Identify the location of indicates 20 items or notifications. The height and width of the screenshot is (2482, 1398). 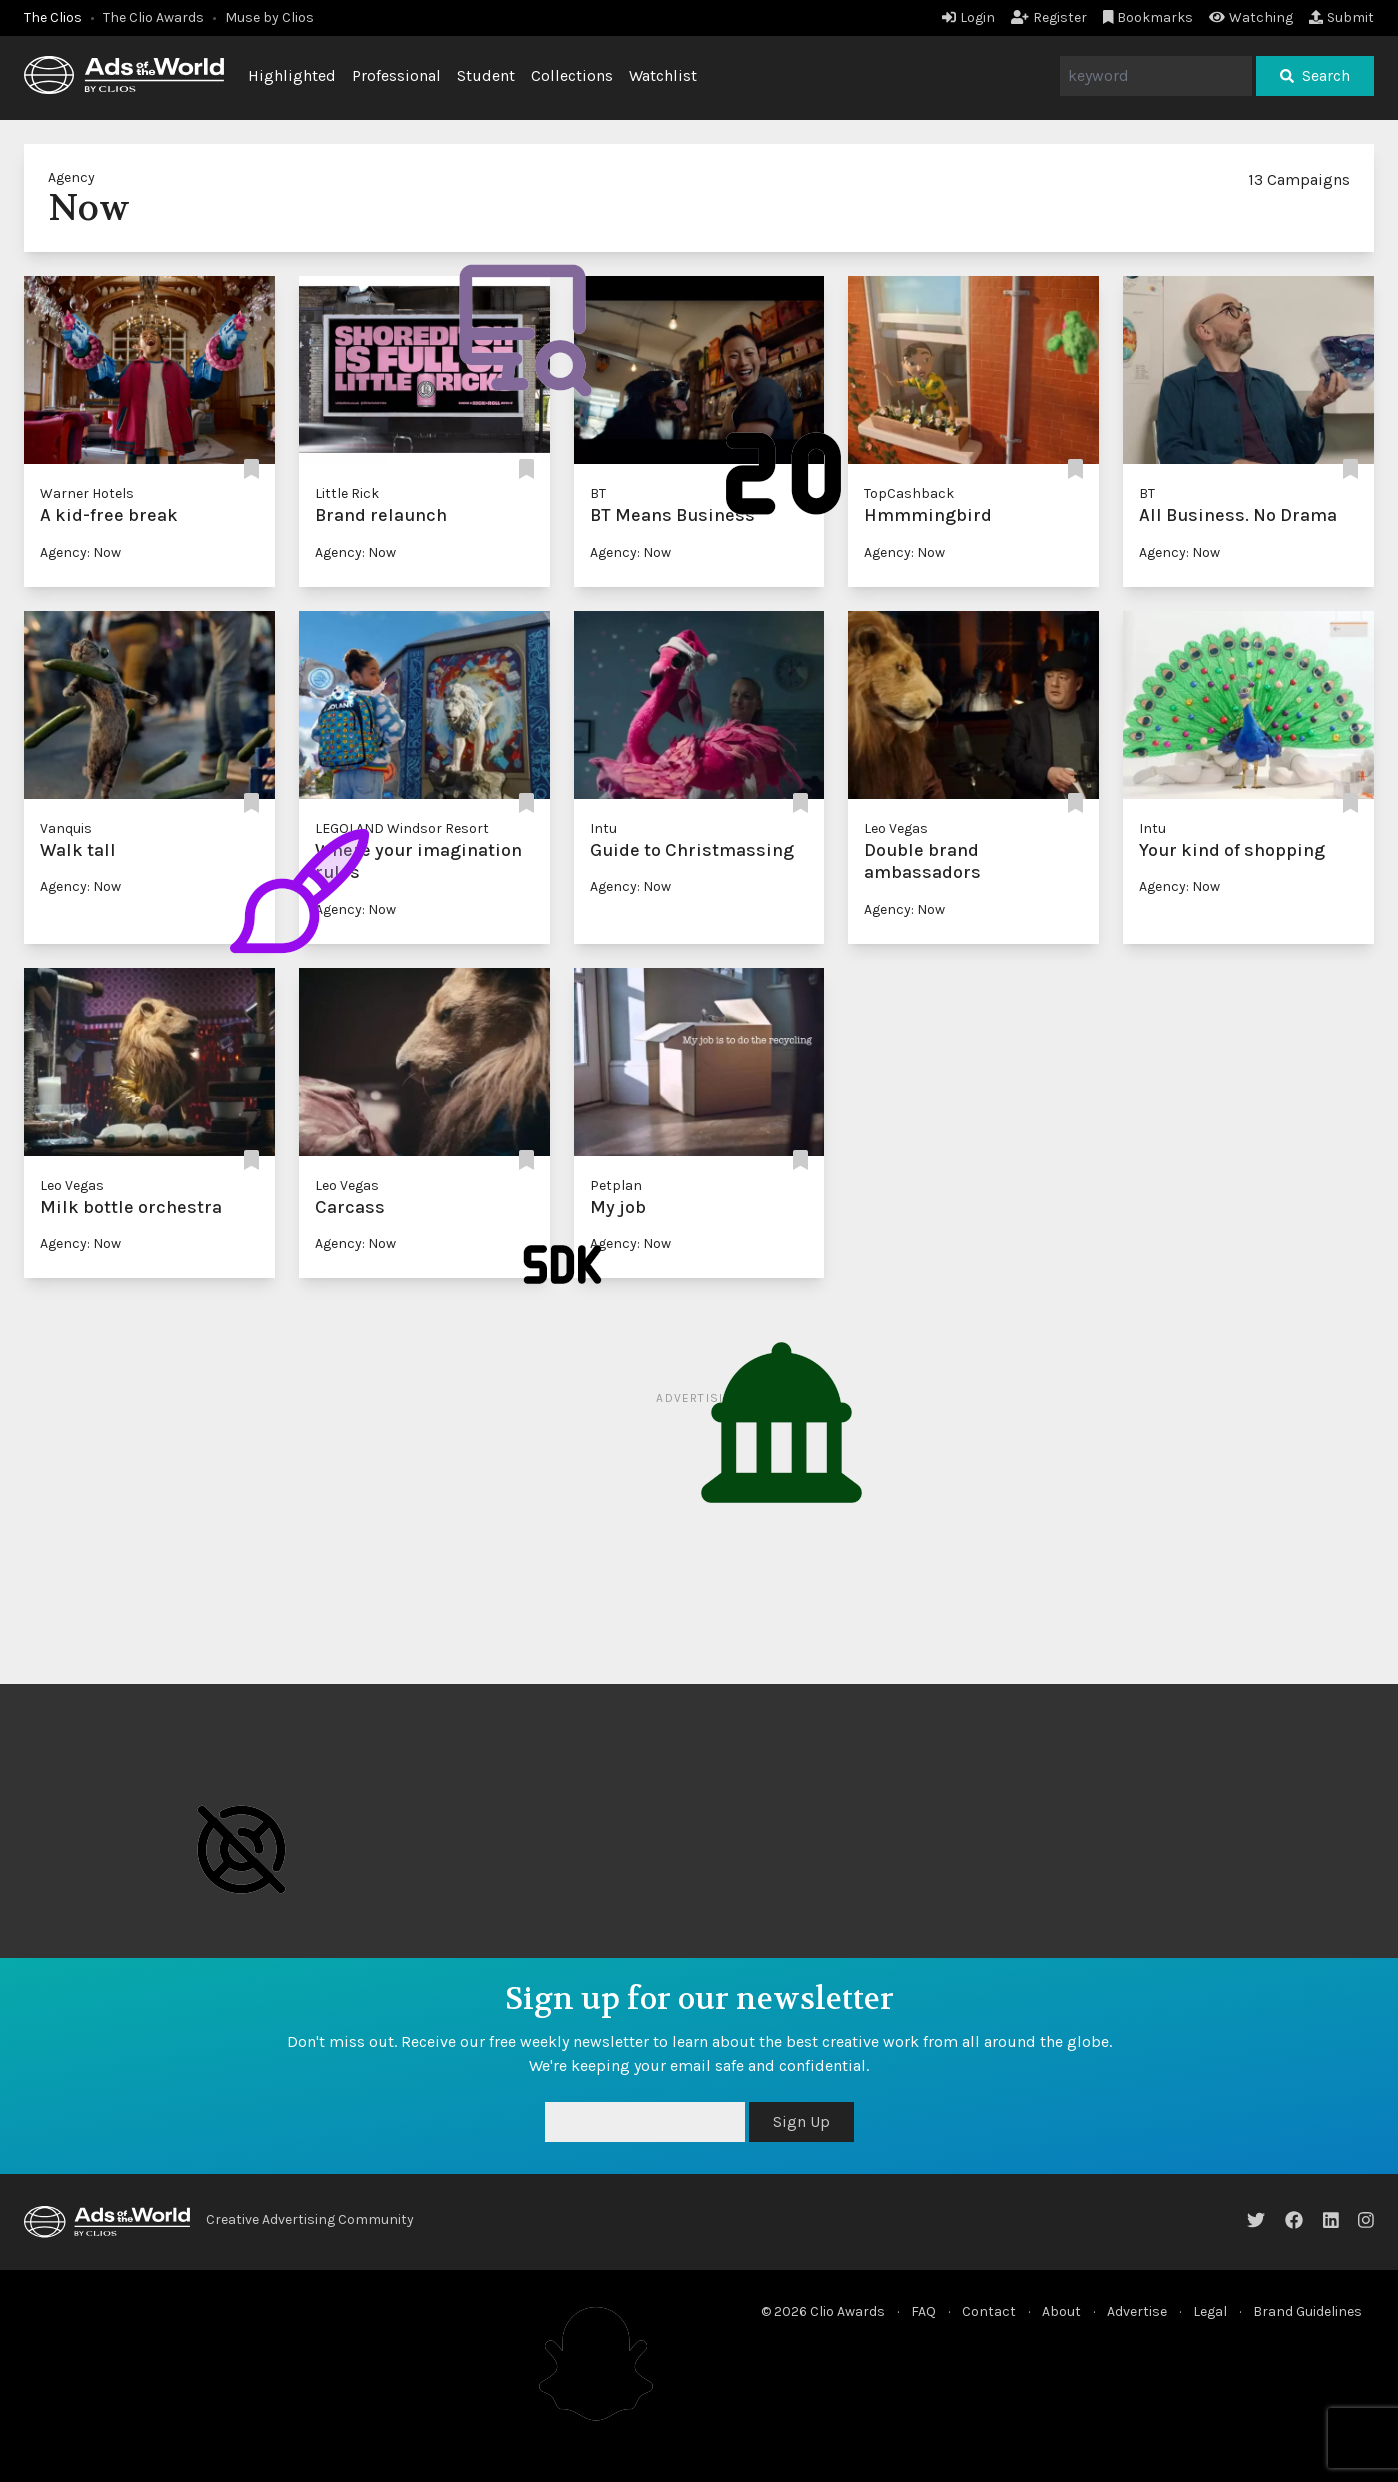
(783, 473).